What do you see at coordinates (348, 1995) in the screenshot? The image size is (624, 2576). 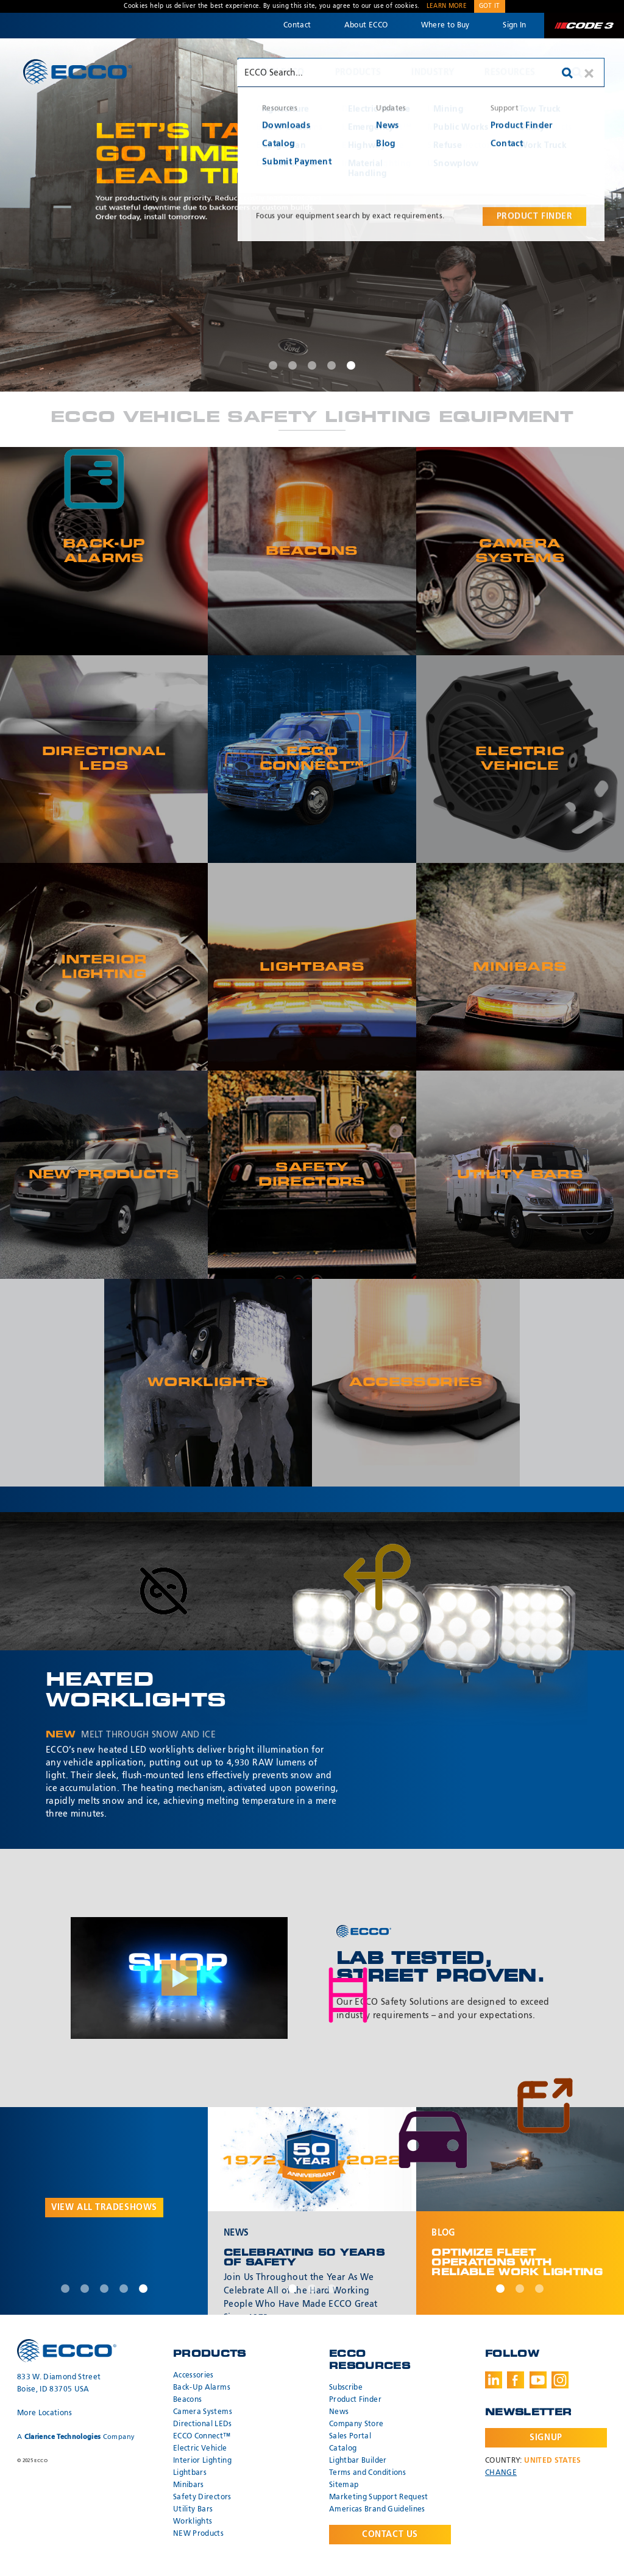 I see `access step-by-step instructions or tutorials` at bounding box center [348, 1995].